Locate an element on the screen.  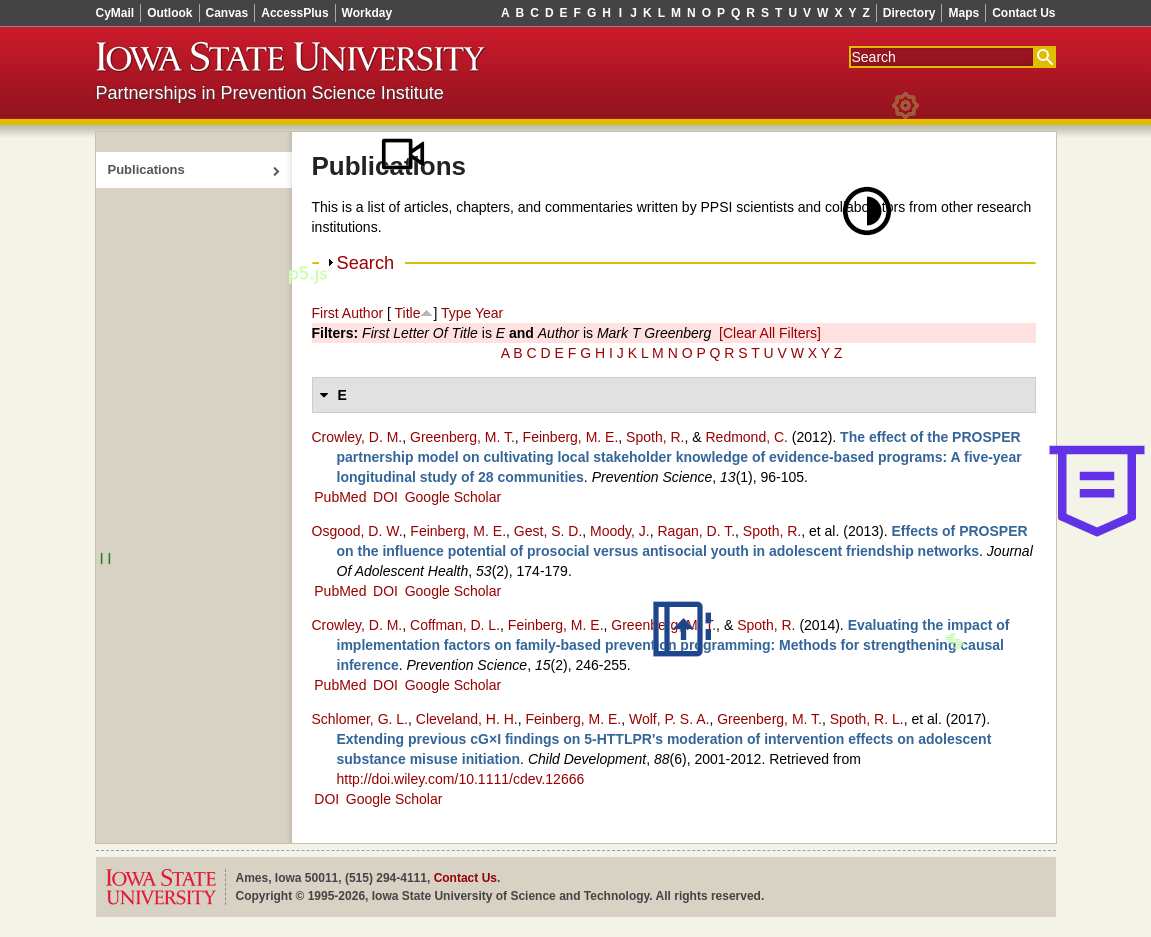
Contentstack logo is located at coordinates (955, 641).